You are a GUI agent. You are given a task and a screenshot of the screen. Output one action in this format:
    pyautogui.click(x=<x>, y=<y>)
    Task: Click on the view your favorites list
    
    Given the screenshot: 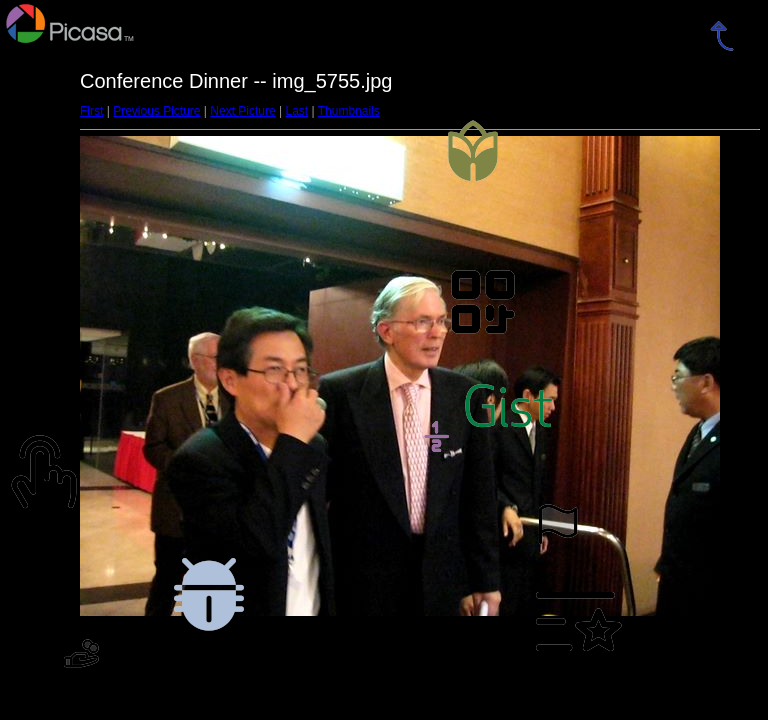 What is the action you would take?
    pyautogui.click(x=575, y=621)
    